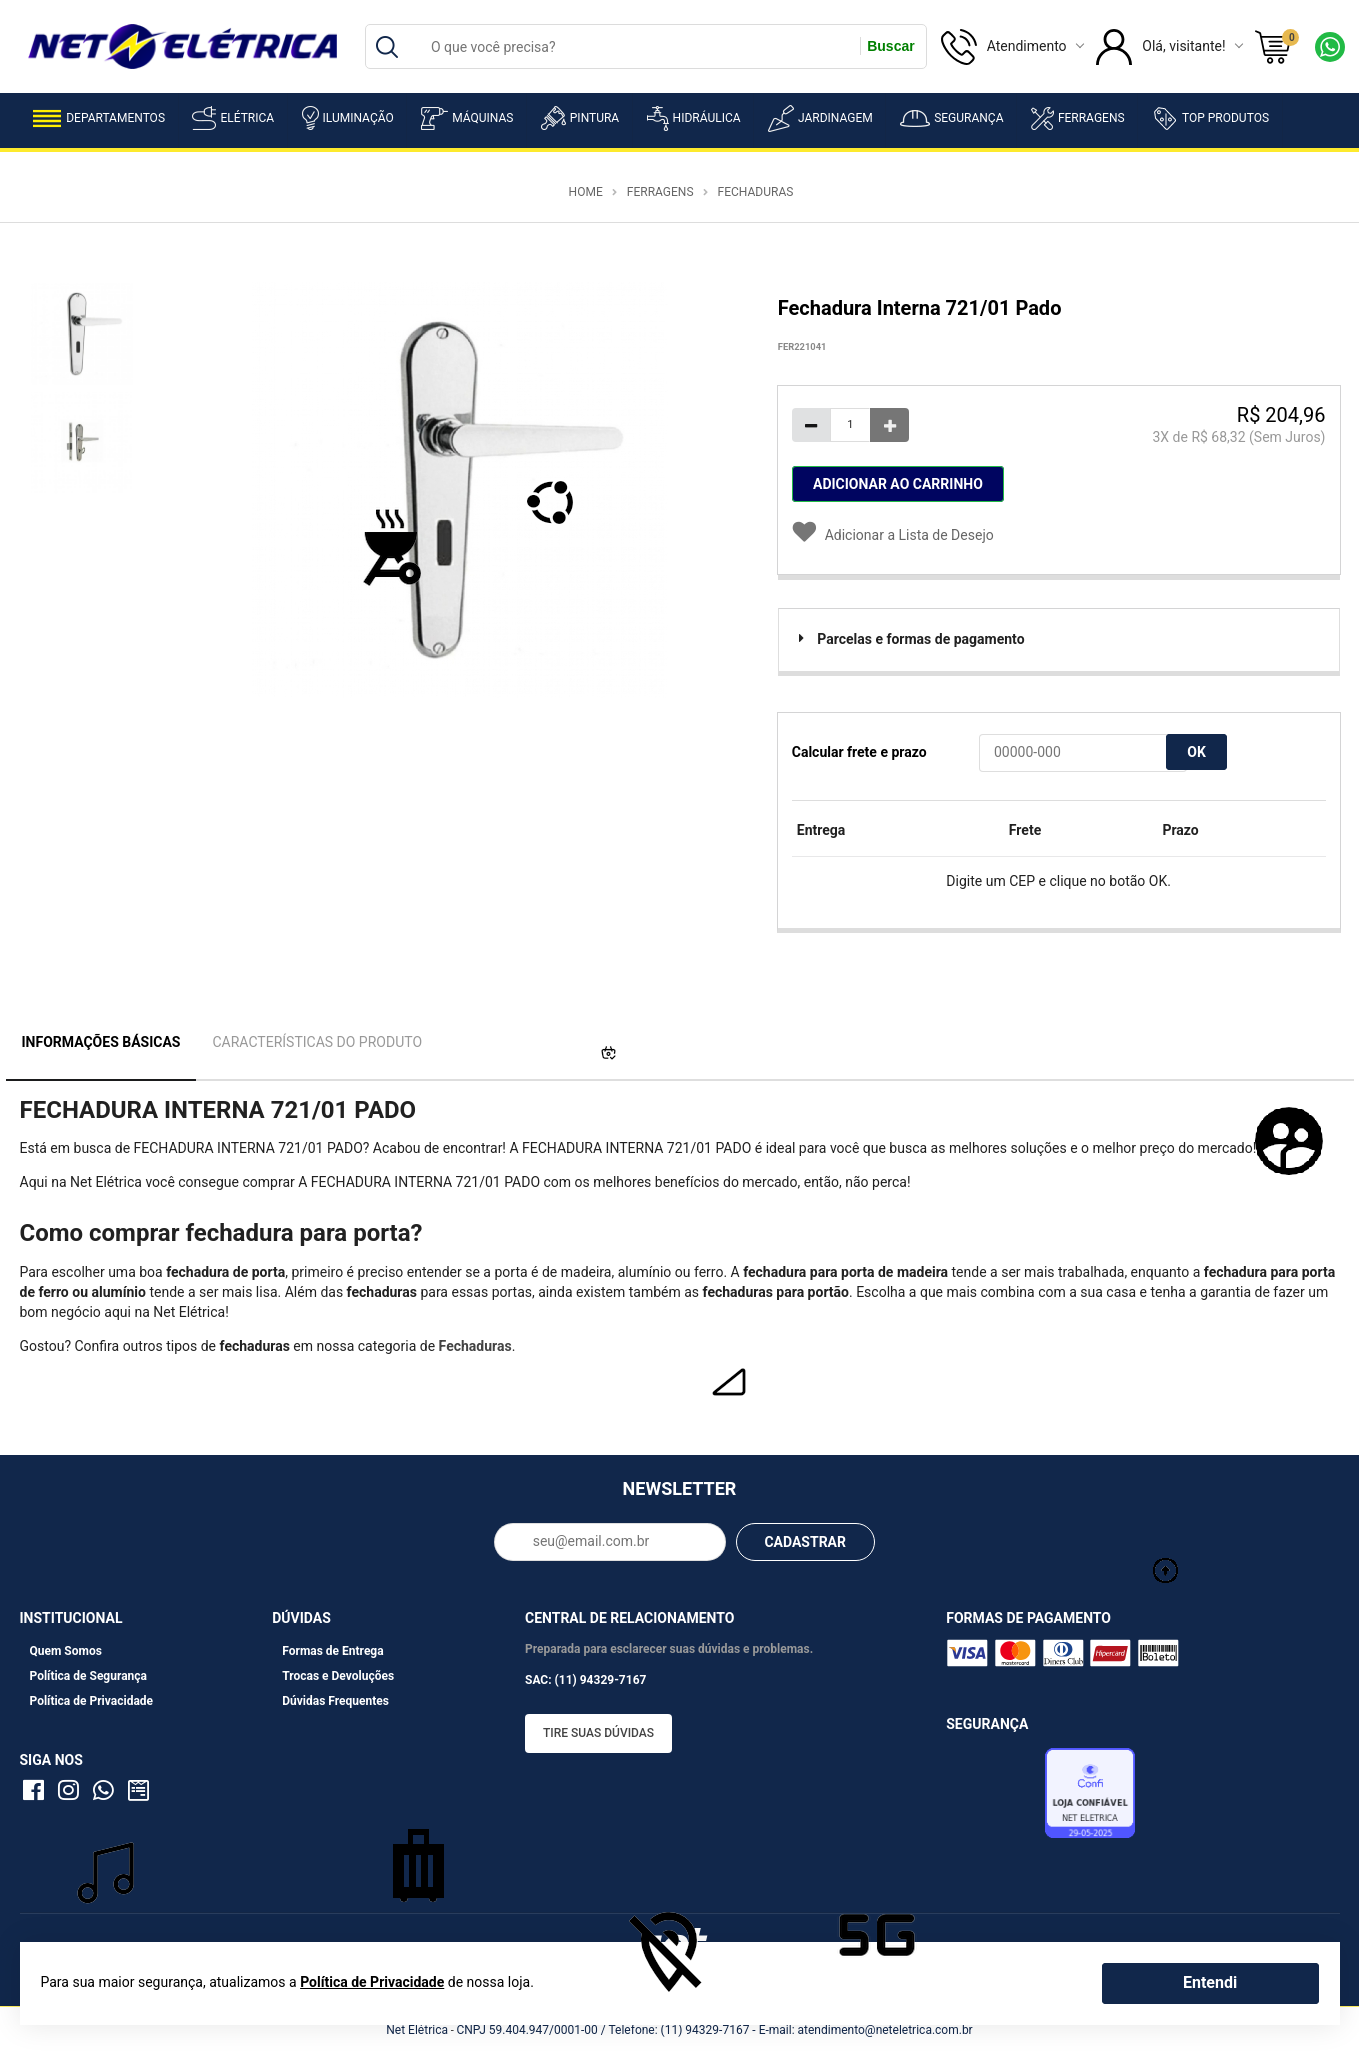 This screenshot has width=1359, height=2055. I want to click on indicates 5G network connectivity, so click(877, 1935).